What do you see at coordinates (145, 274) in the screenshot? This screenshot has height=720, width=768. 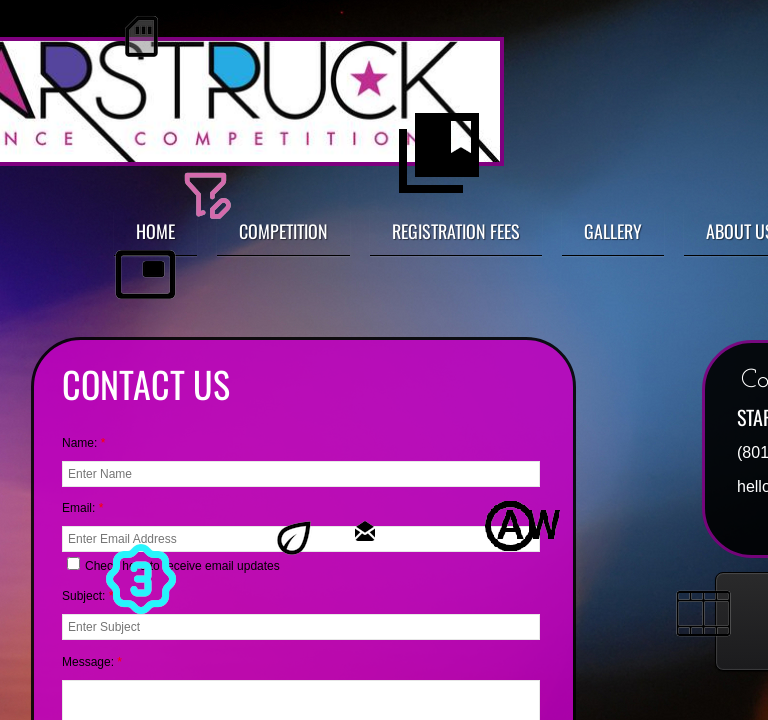 I see `enable picture-in-picture mode` at bounding box center [145, 274].